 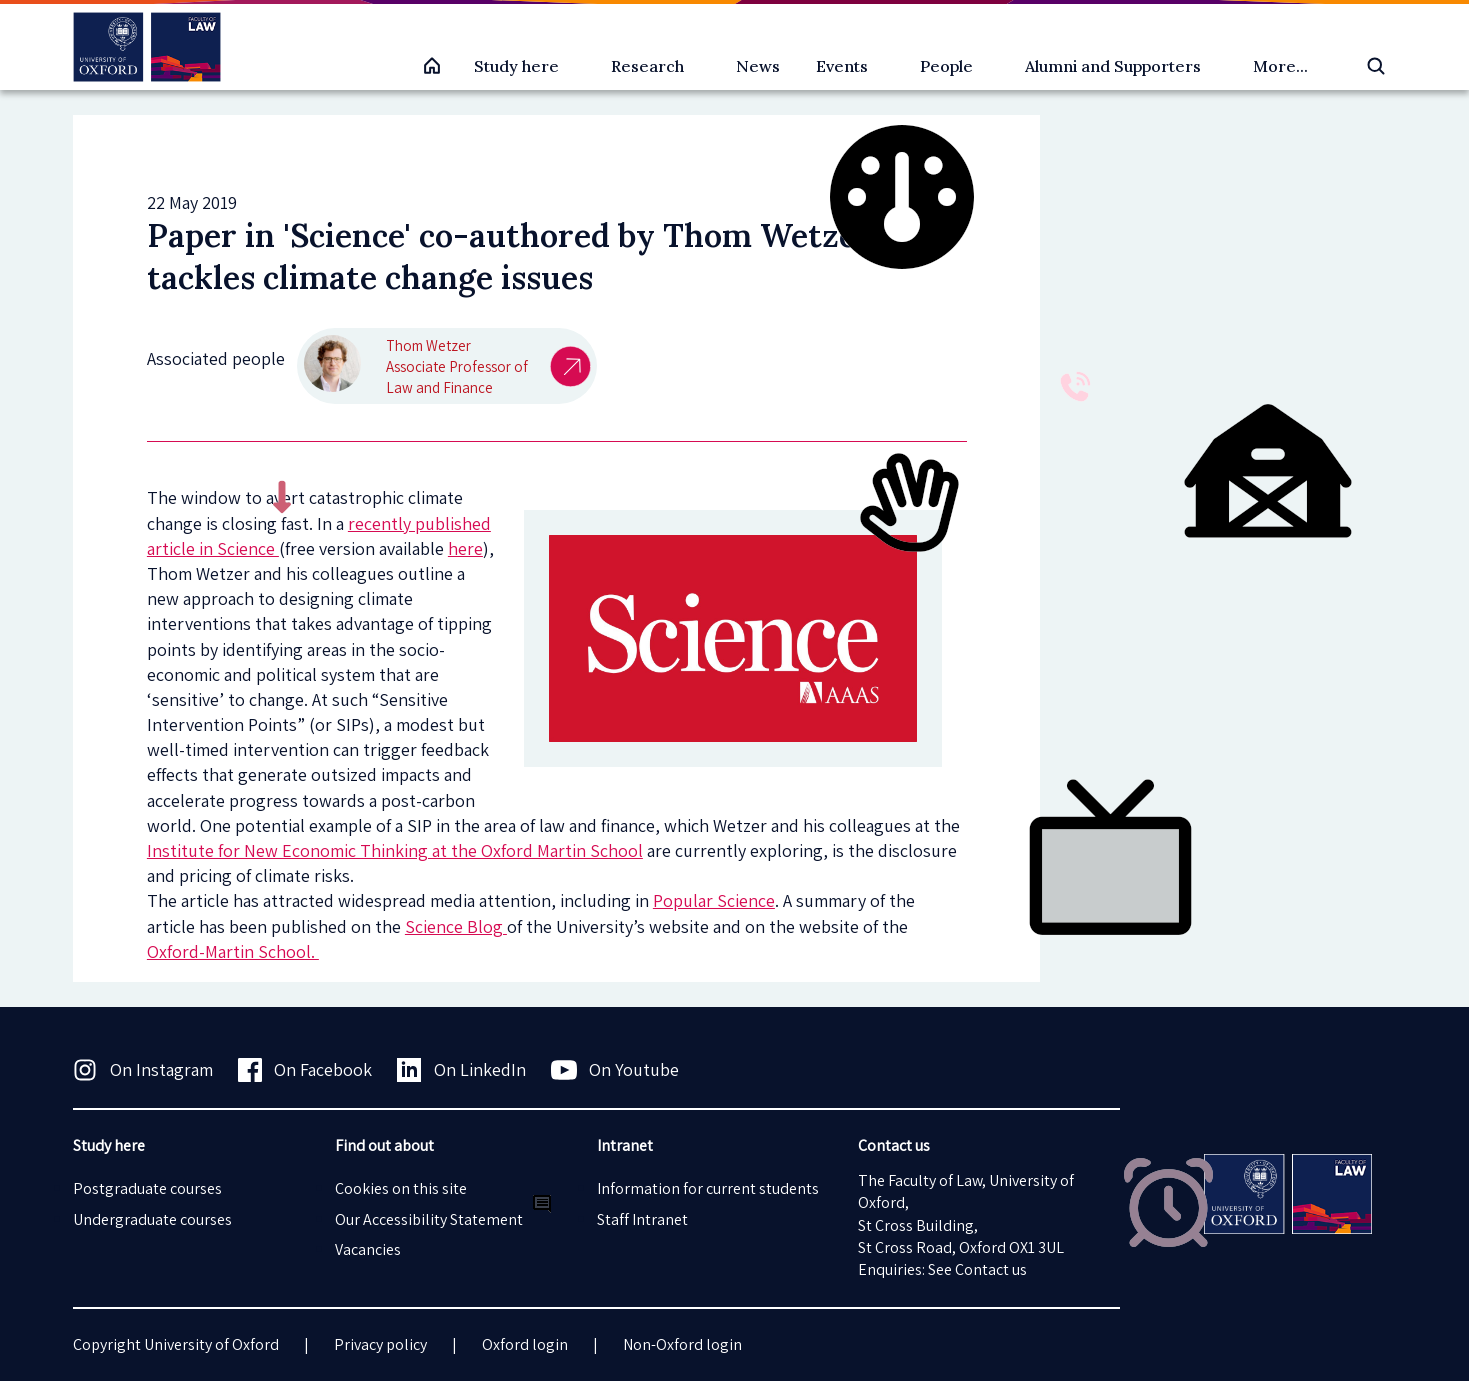 What do you see at coordinates (902, 197) in the screenshot?
I see `view current performance or speed level` at bounding box center [902, 197].